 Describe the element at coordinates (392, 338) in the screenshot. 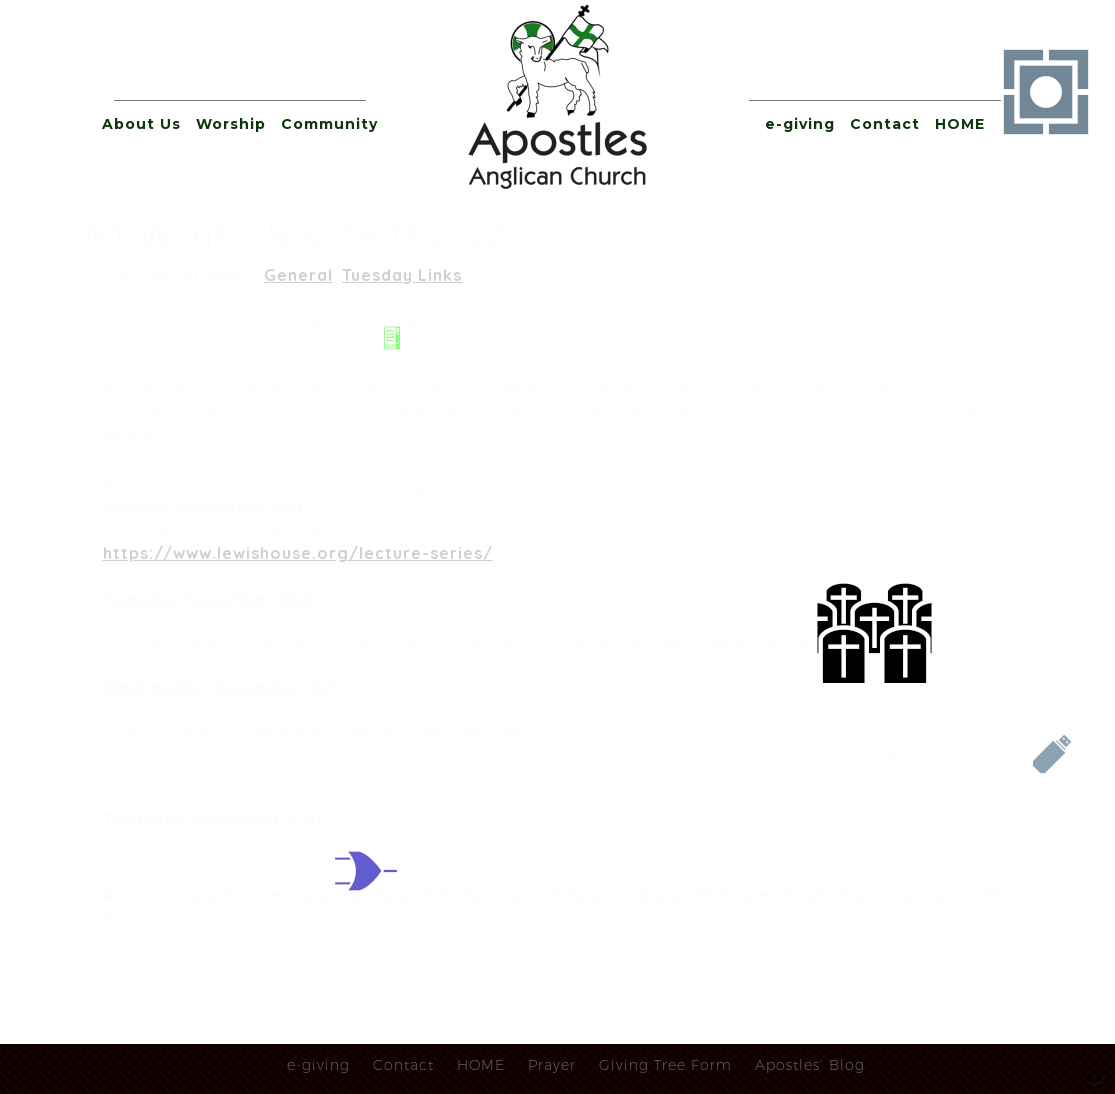

I see `access vending machine or automated purchase options` at that location.